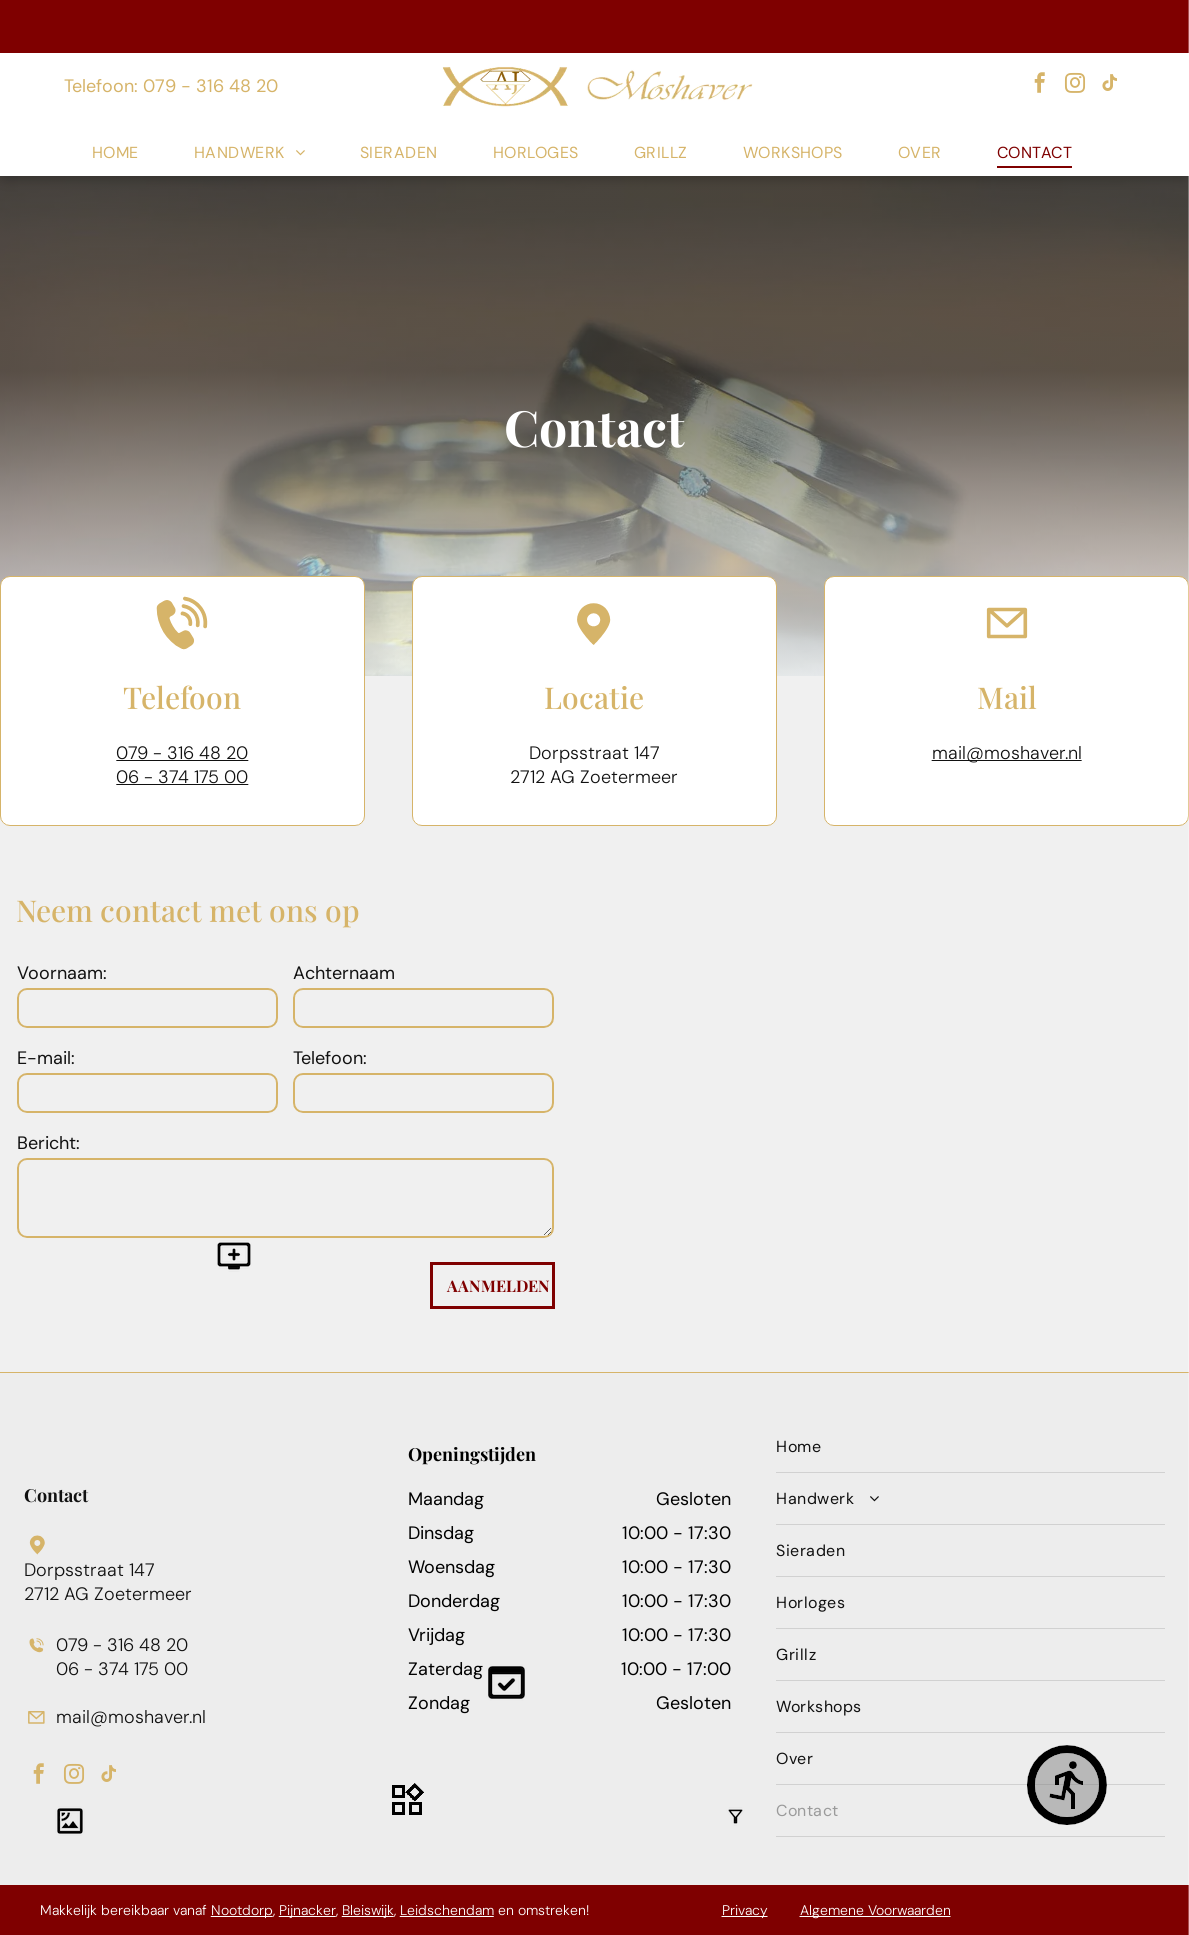  I want to click on access running or jogging routes, so click(1067, 1785).